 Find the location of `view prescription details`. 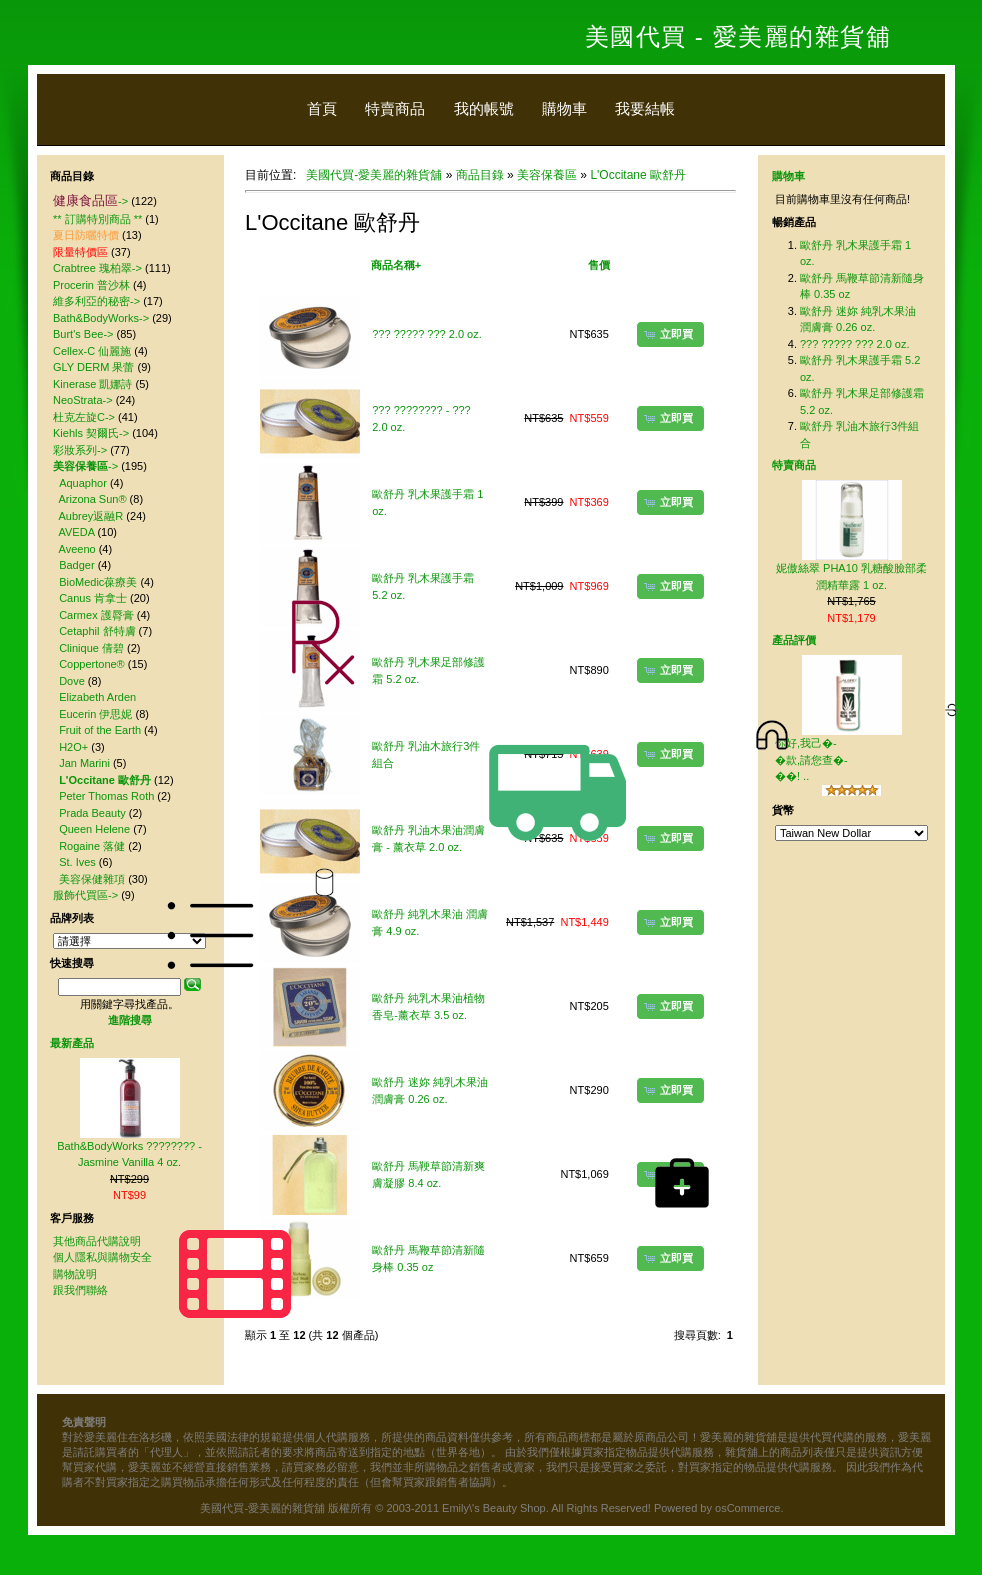

view prescription details is located at coordinates (319, 642).